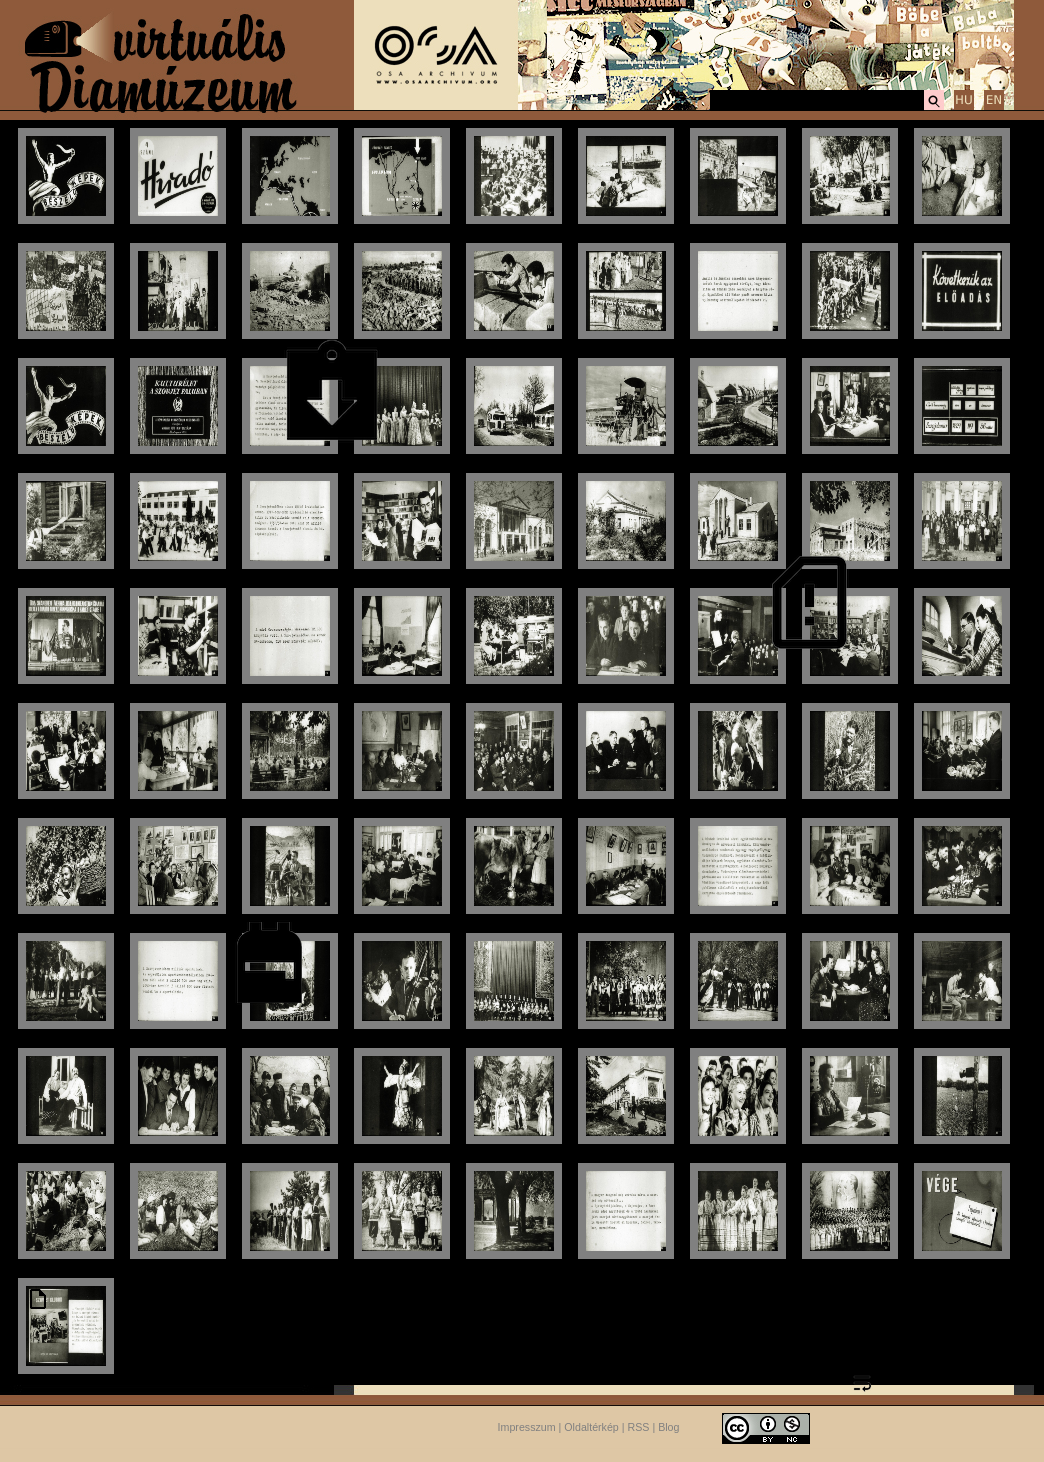 Image resolution: width=1044 pixels, height=1462 pixels. Describe the element at coordinates (809, 602) in the screenshot. I see `sd card storage warning or error` at that location.